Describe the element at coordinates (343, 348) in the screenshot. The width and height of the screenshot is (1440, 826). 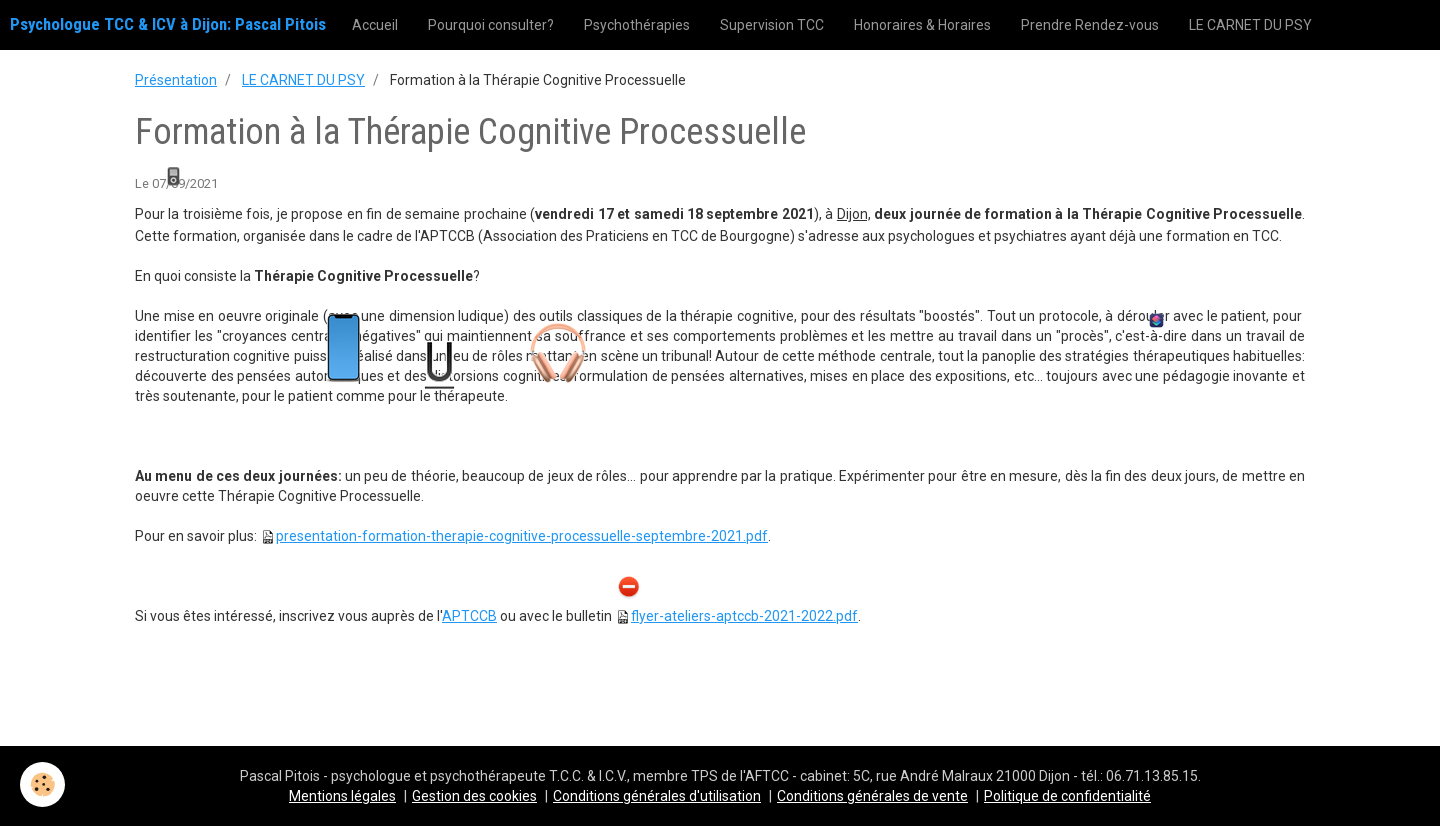
I see `iPhone 12 mini device icon` at that location.